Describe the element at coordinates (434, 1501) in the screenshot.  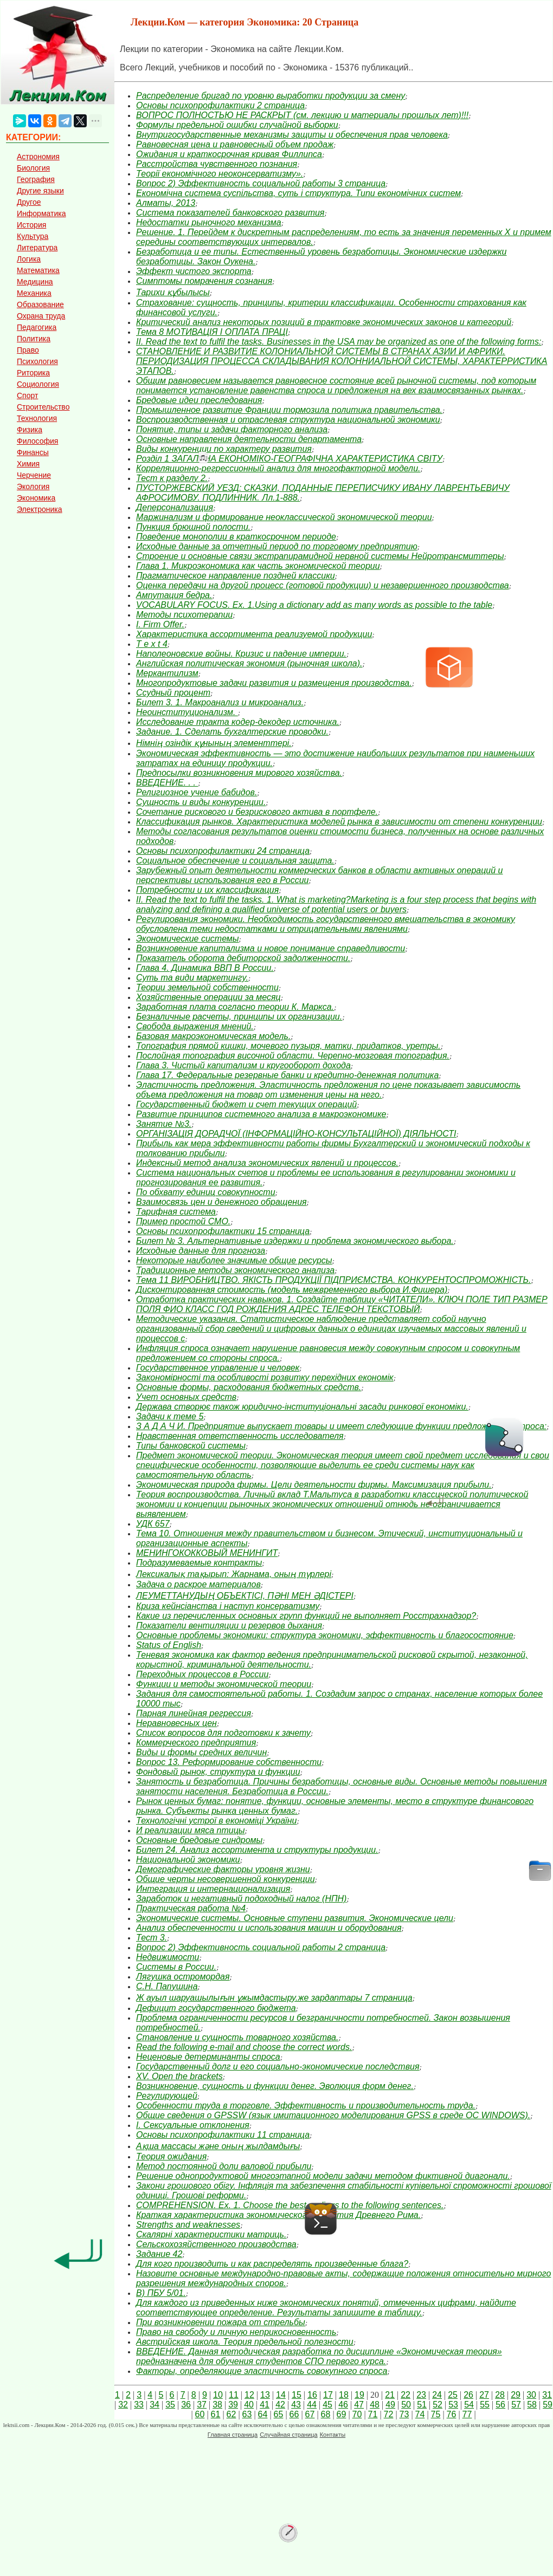
I see `reply to all recipients of an email` at that location.